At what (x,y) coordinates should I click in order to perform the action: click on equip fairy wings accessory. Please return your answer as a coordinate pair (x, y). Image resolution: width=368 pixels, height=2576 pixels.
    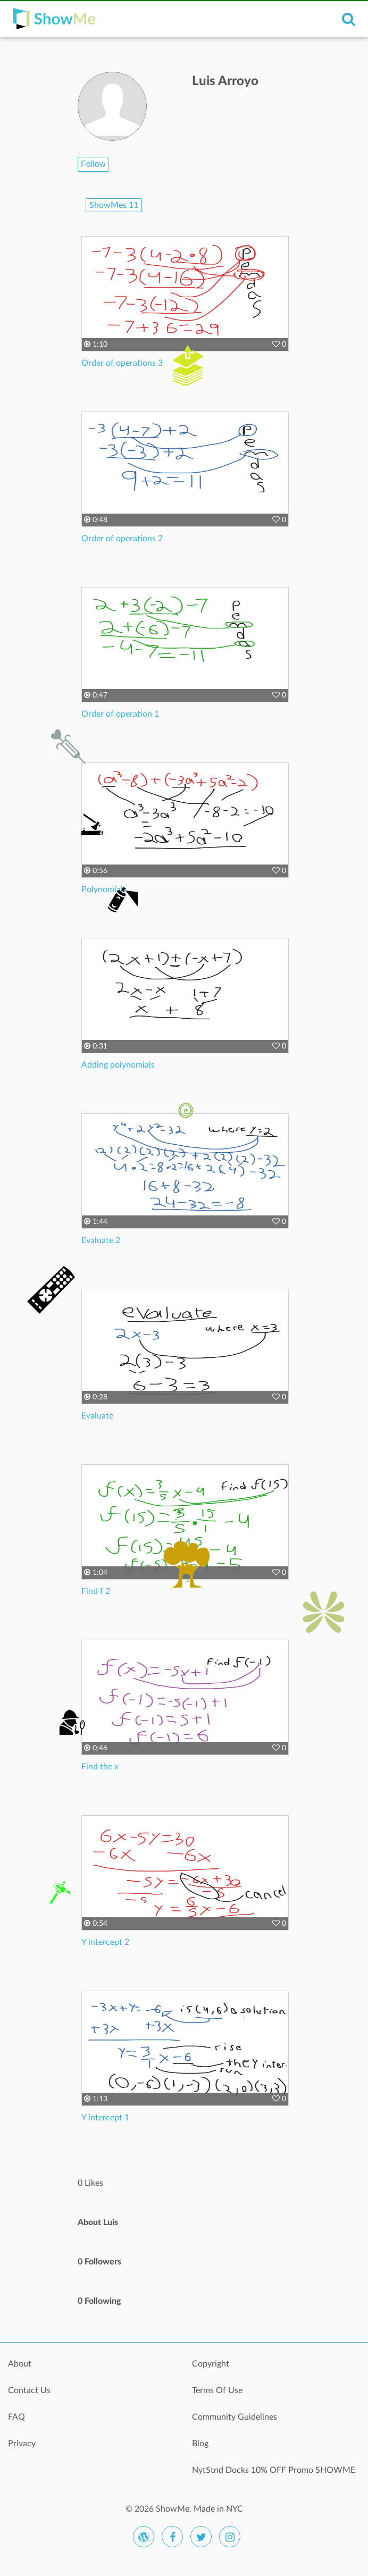
    Looking at the image, I should click on (323, 1612).